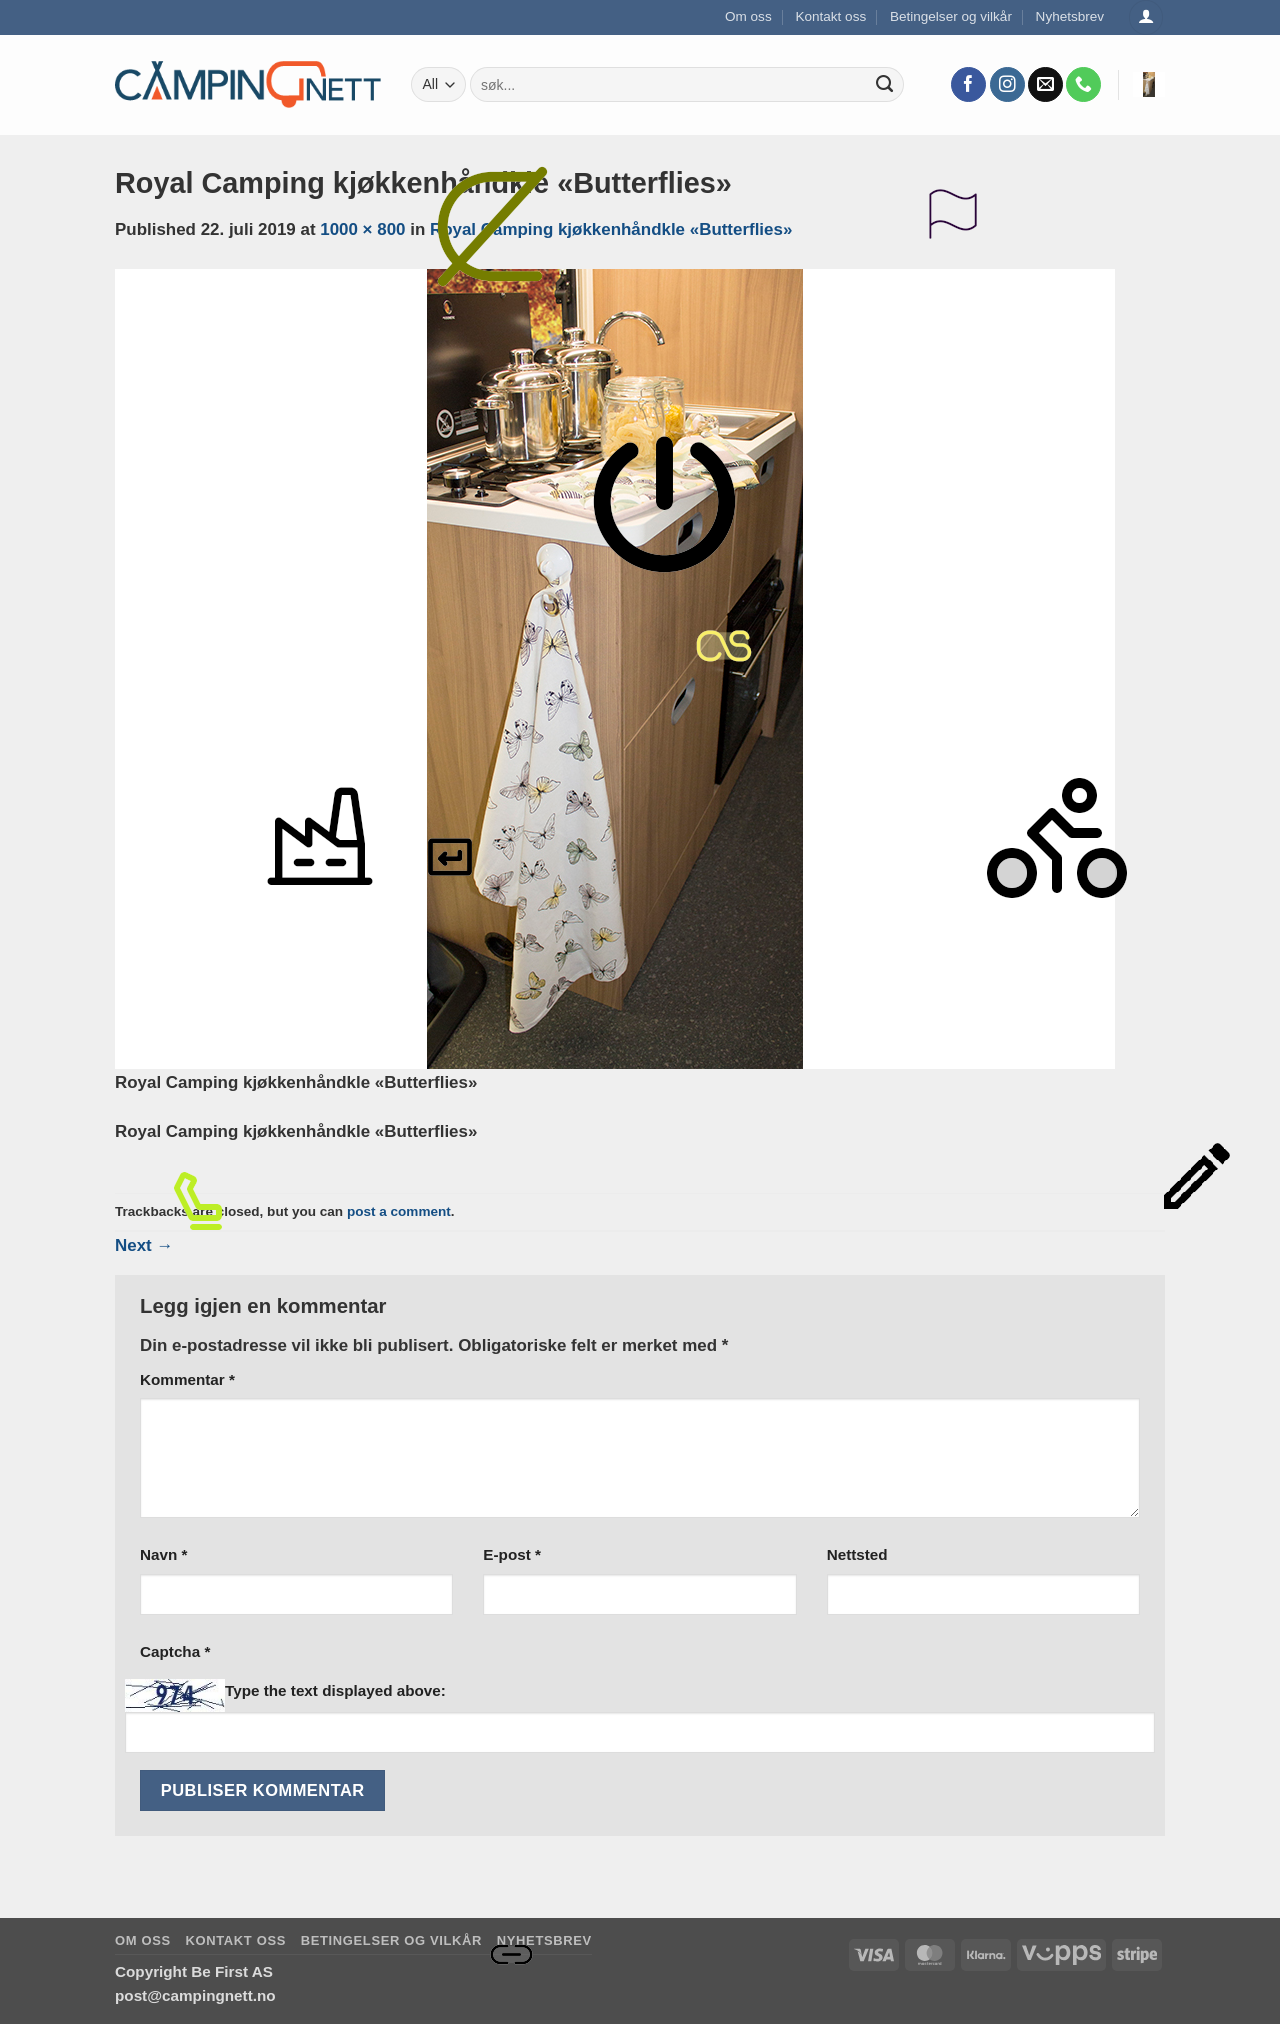  What do you see at coordinates (492, 226) in the screenshot?
I see `indicates a set is not a subset of another in mathematical notation` at bounding box center [492, 226].